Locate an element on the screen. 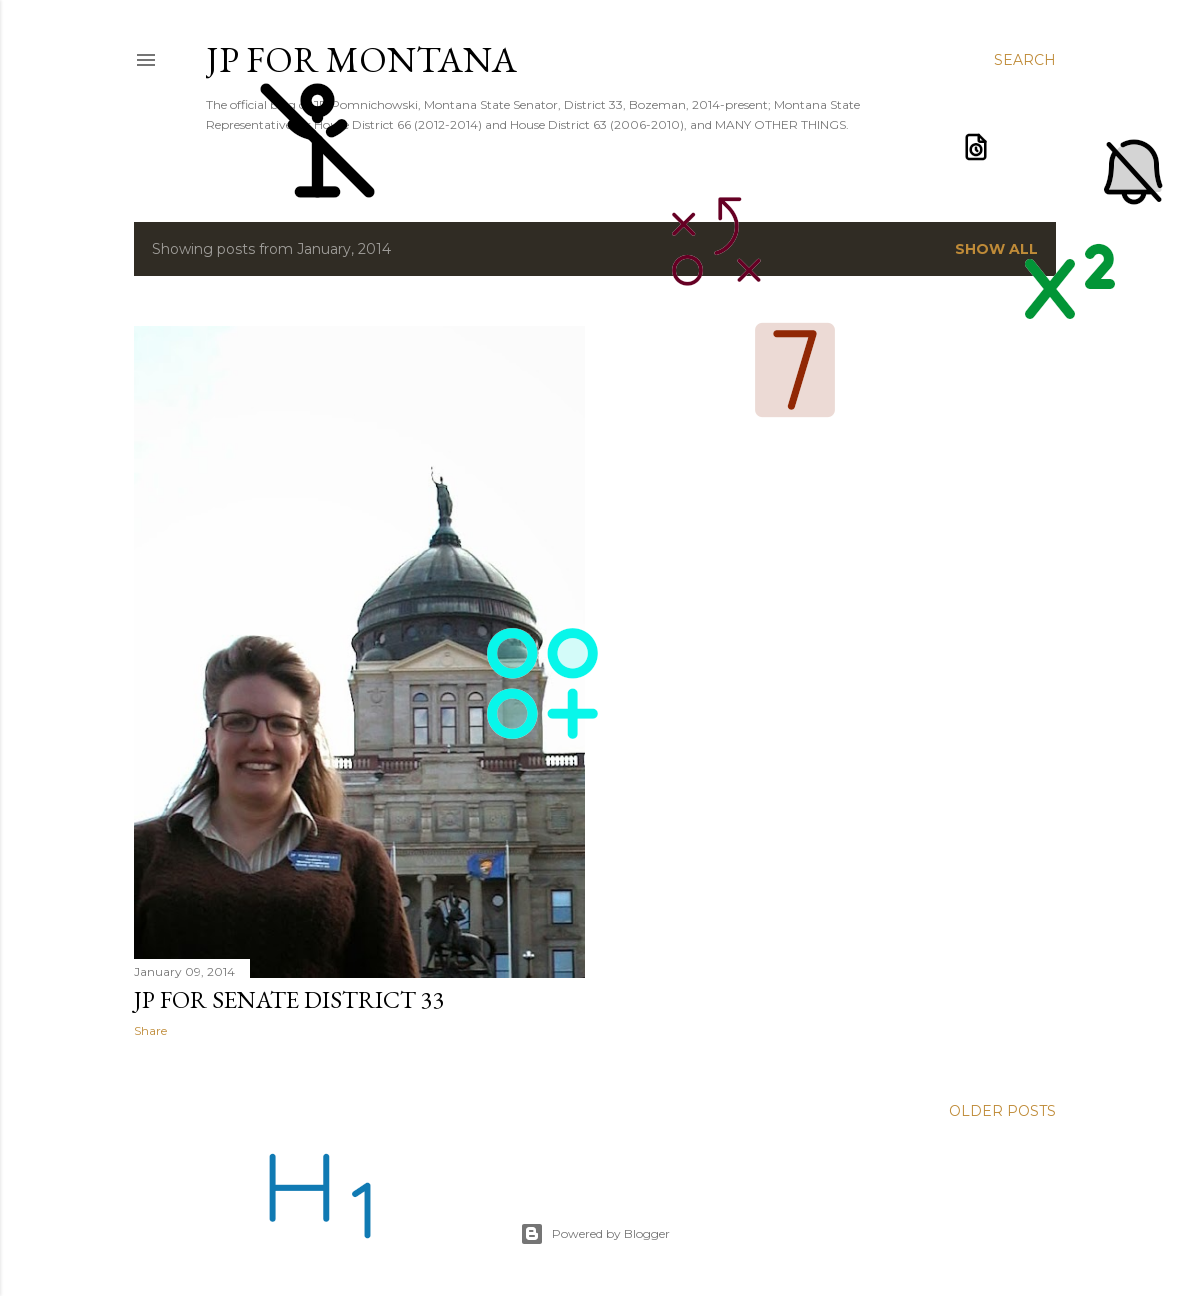 Image resolution: width=1190 pixels, height=1296 pixels. indicates item number seven in a list or sequence is located at coordinates (795, 370).